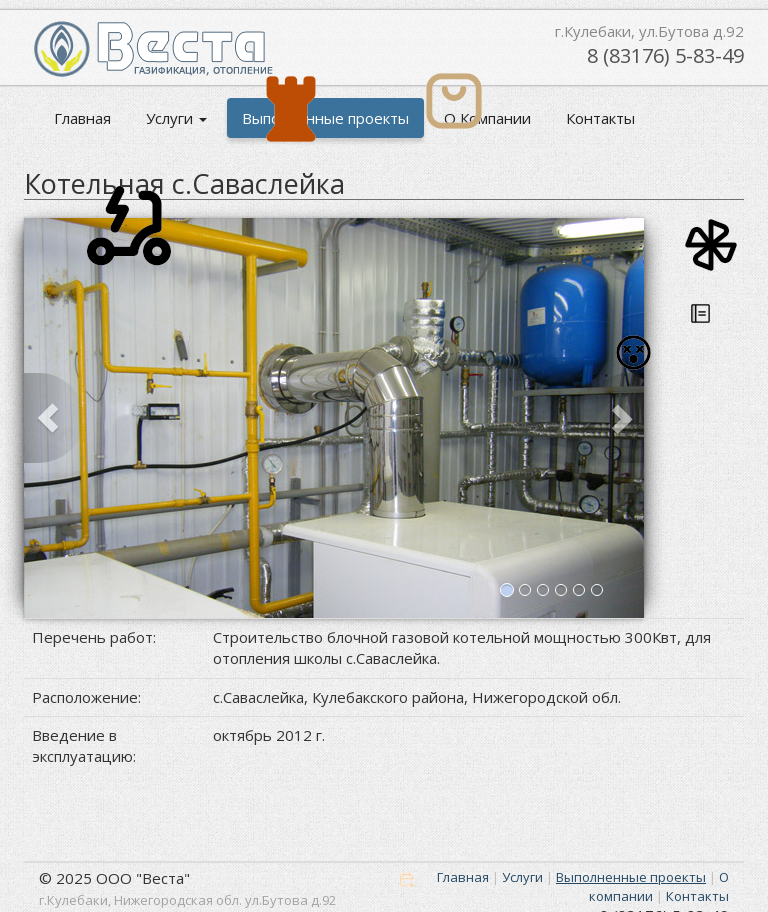 This screenshot has width=768, height=912. Describe the element at coordinates (633, 352) in the screenshot. I see `indicates a confused or overwhelmed state` at that location.